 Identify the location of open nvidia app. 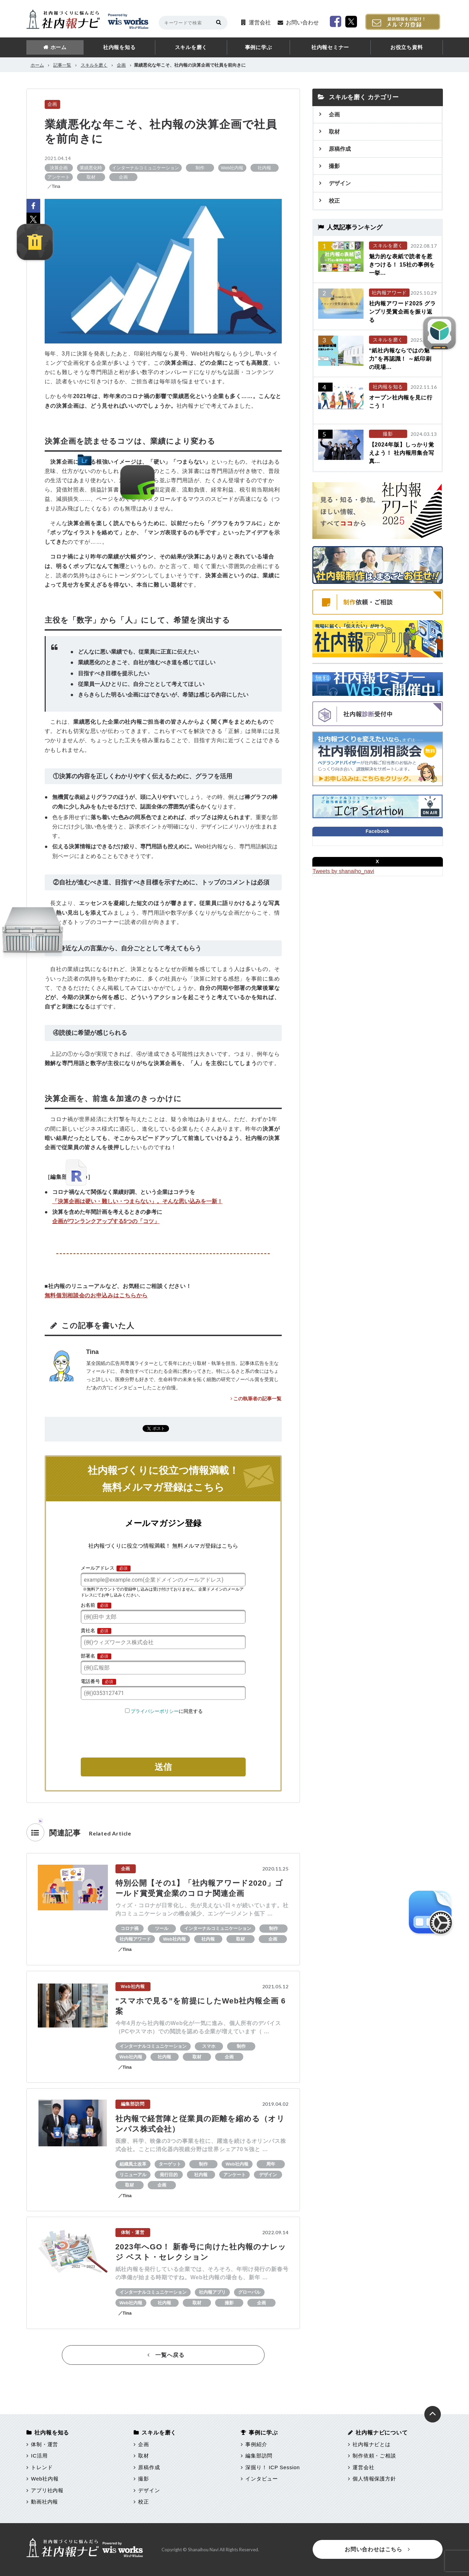
(137, 482).